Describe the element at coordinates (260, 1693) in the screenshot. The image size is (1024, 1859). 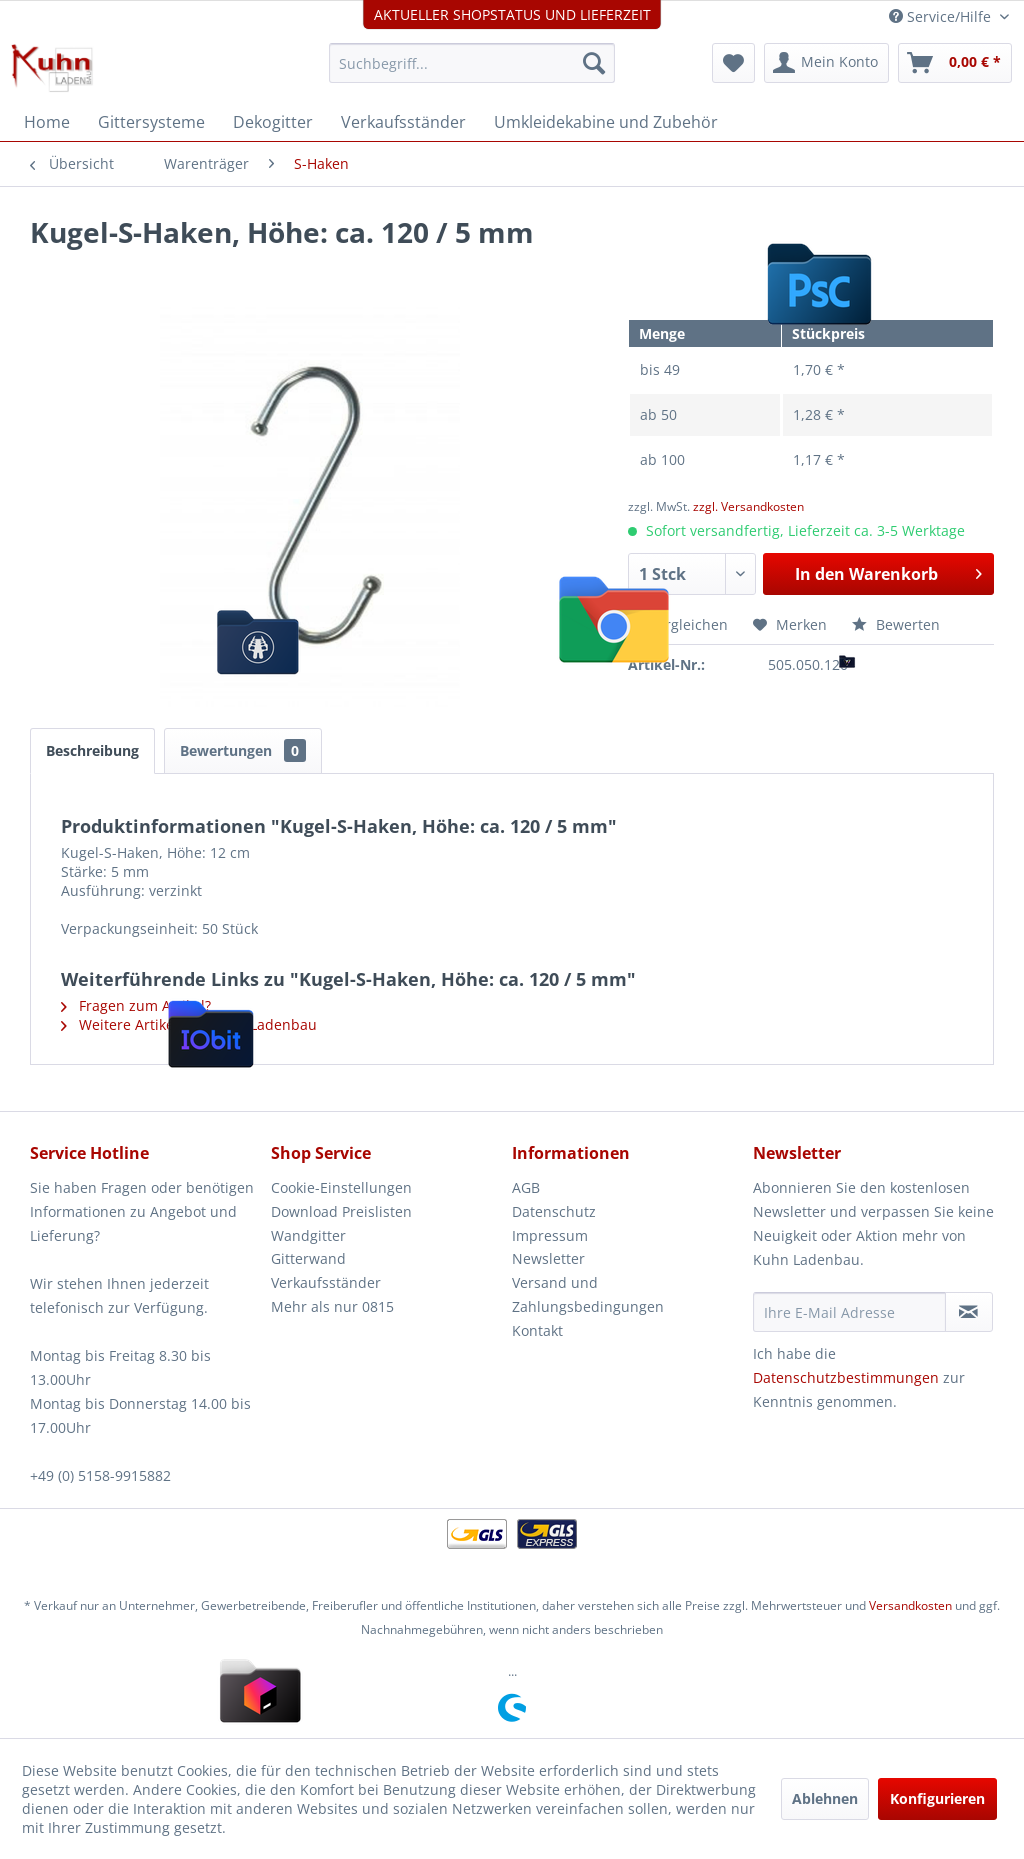
I see `open folder containing JetBrains Toolbox projects` at that location.